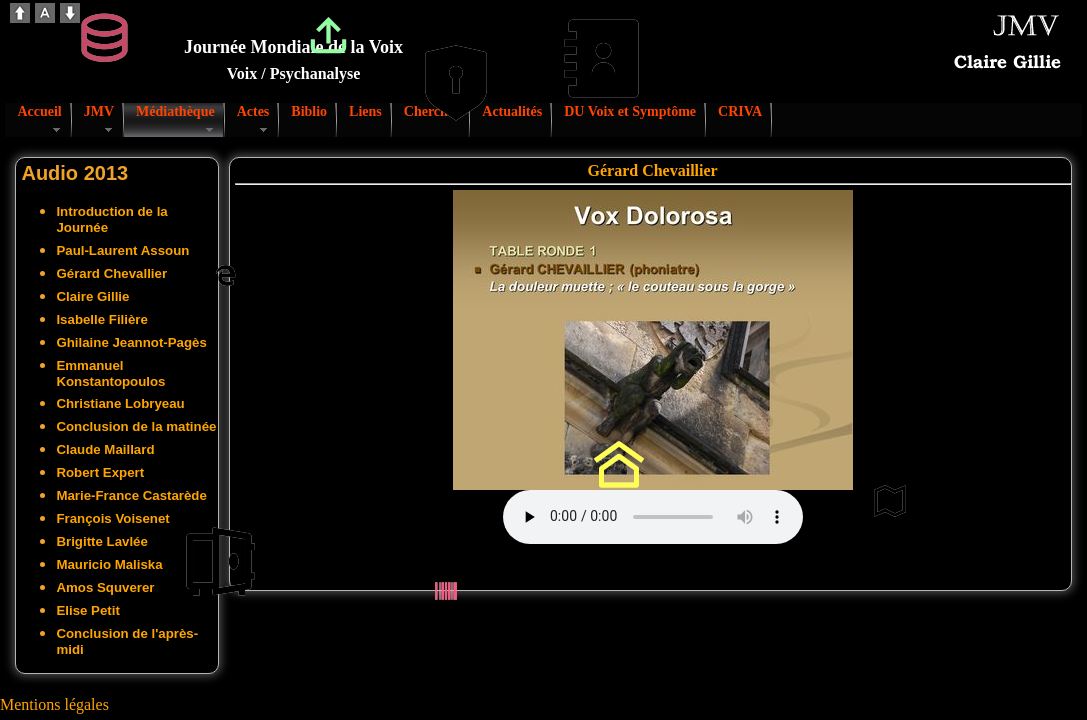  I want to click on access security or privacy settings, so click(456, 83).